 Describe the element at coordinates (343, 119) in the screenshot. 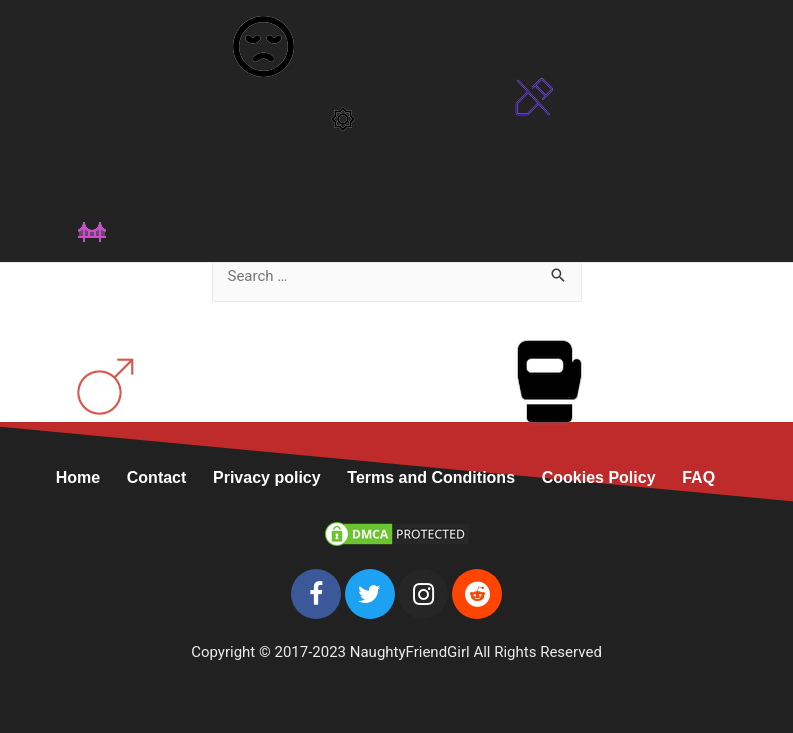

I see `adjust screen brightness settings` at that location.